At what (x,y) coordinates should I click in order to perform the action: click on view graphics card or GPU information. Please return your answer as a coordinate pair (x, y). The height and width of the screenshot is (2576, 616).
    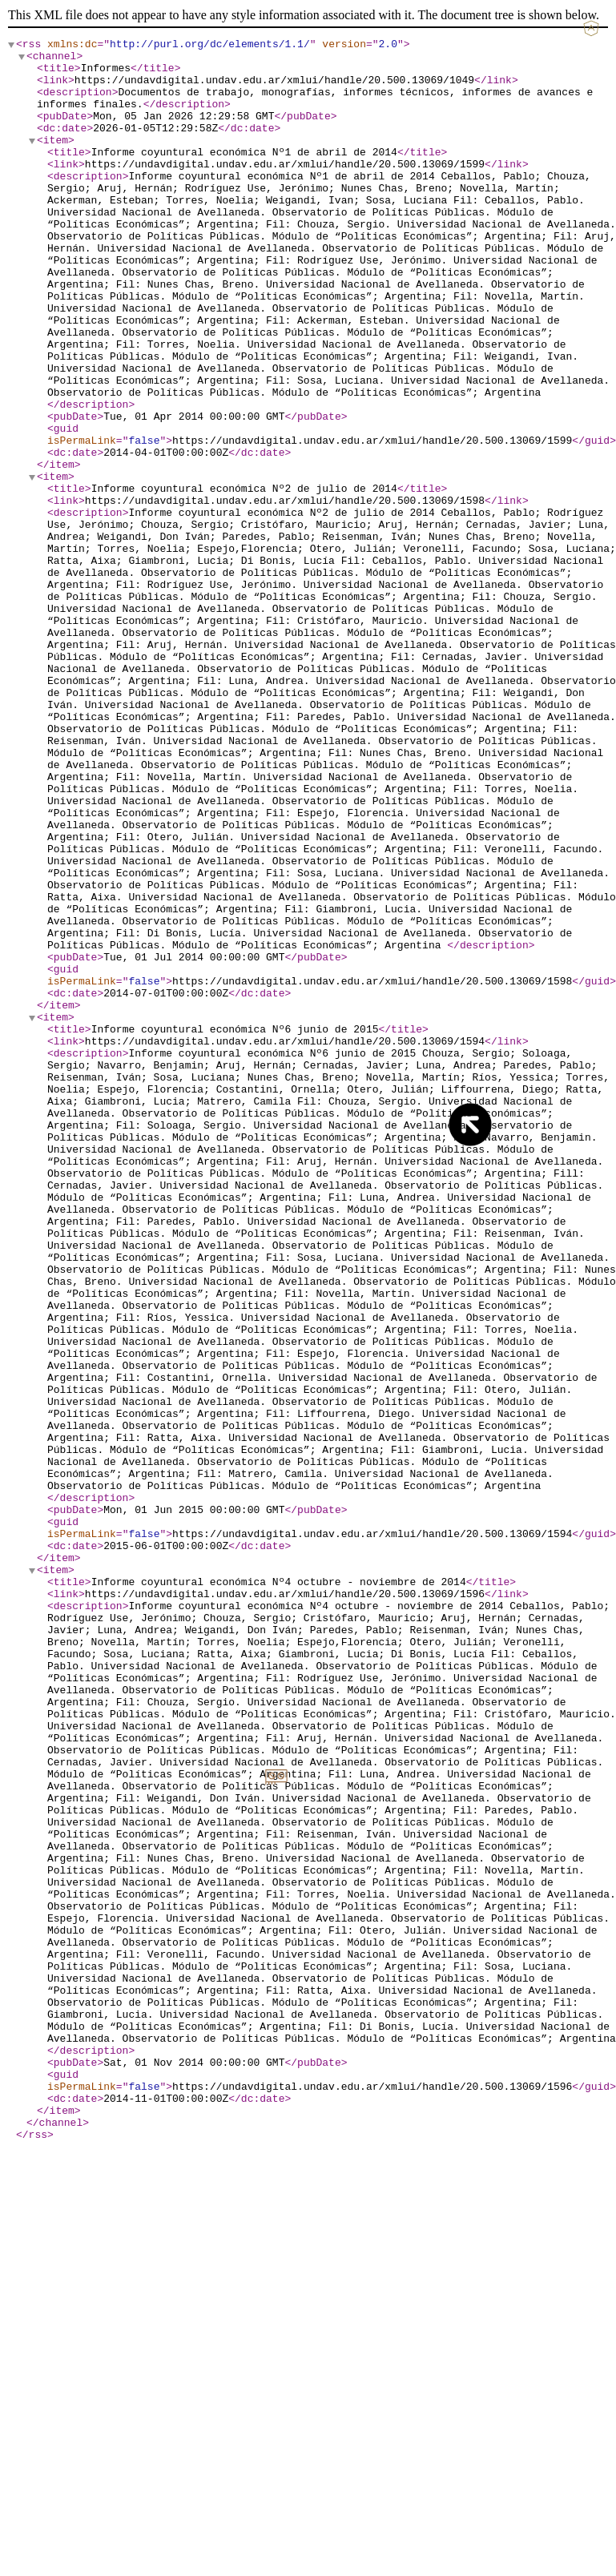
    Looking at the image, I should click on (276, 1777).